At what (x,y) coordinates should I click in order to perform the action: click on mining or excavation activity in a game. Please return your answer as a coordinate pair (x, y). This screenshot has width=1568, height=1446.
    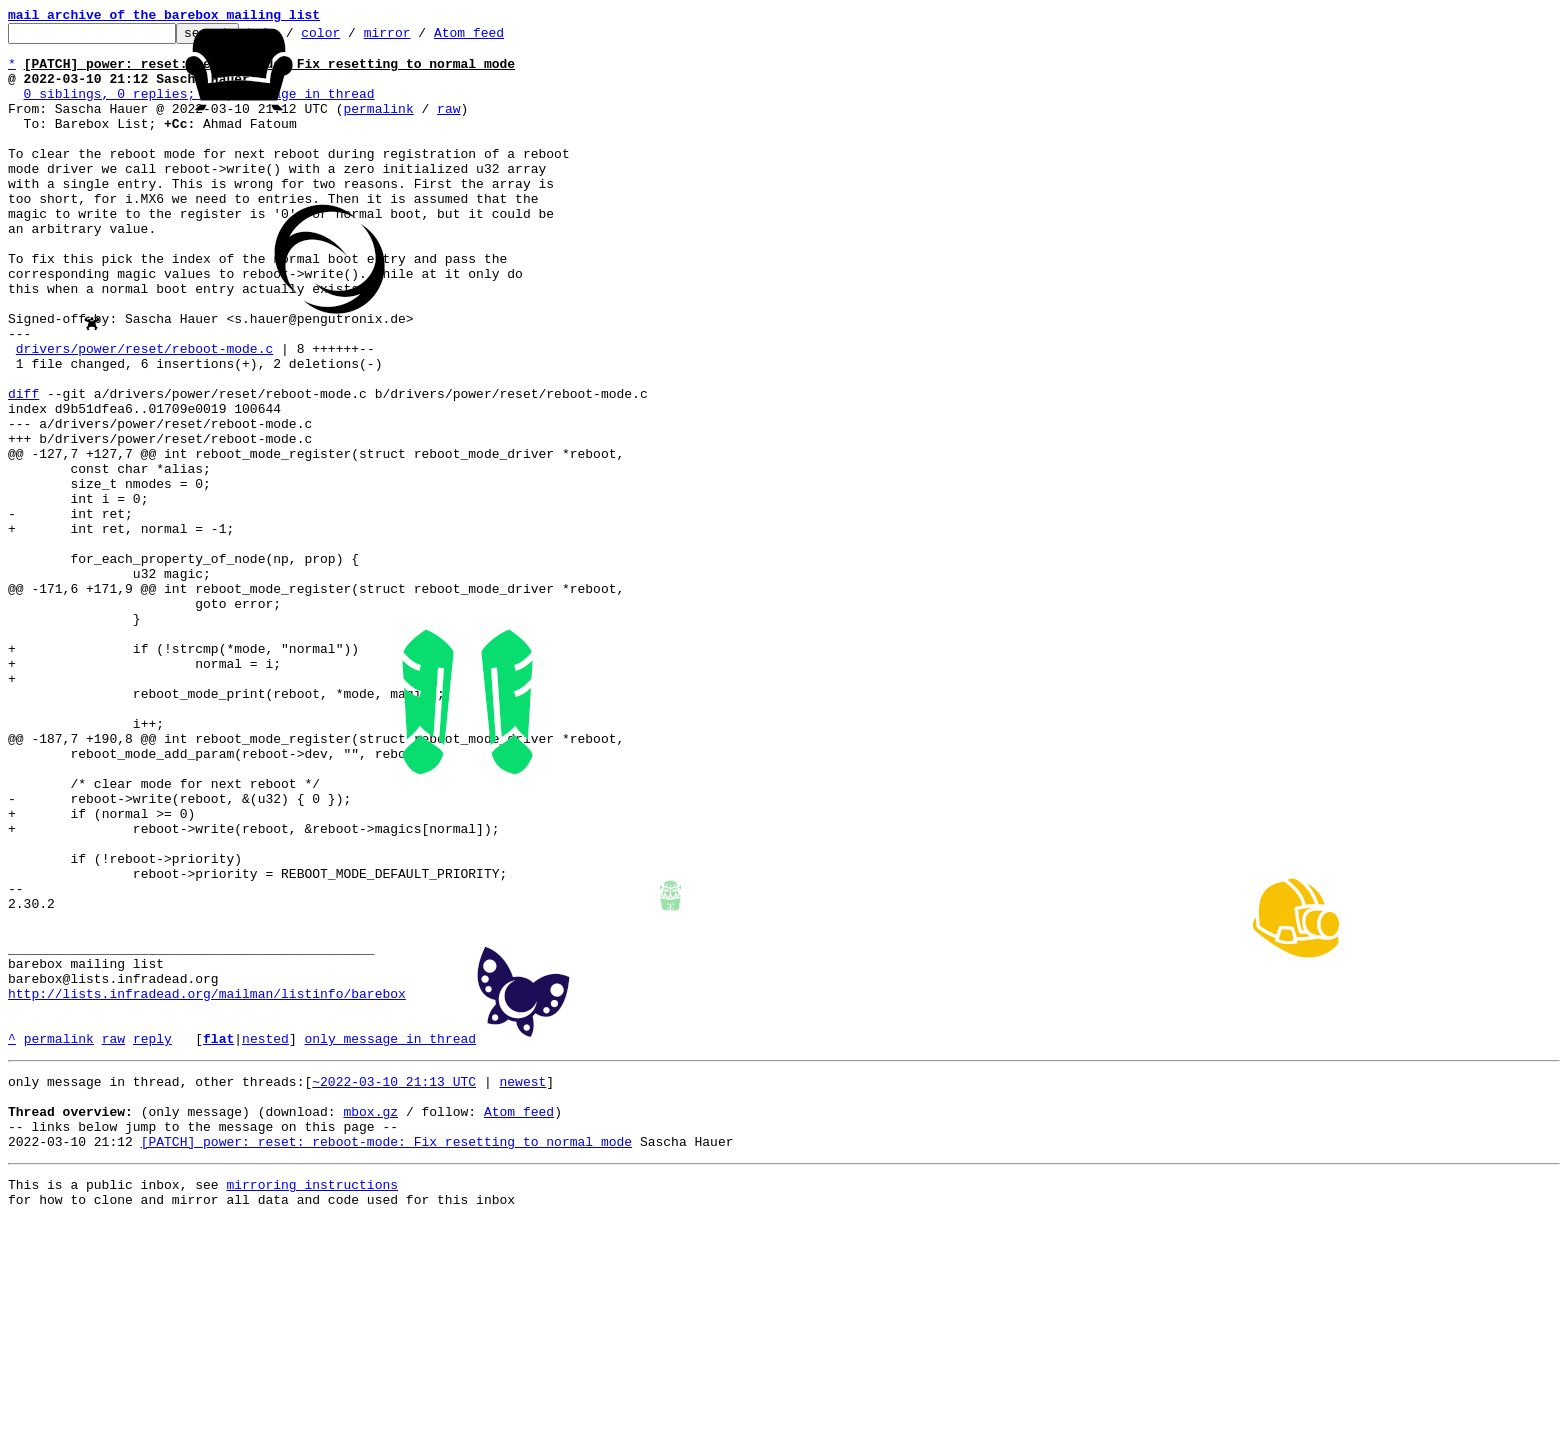
    Looking at the image, I should click on (1296, 918).